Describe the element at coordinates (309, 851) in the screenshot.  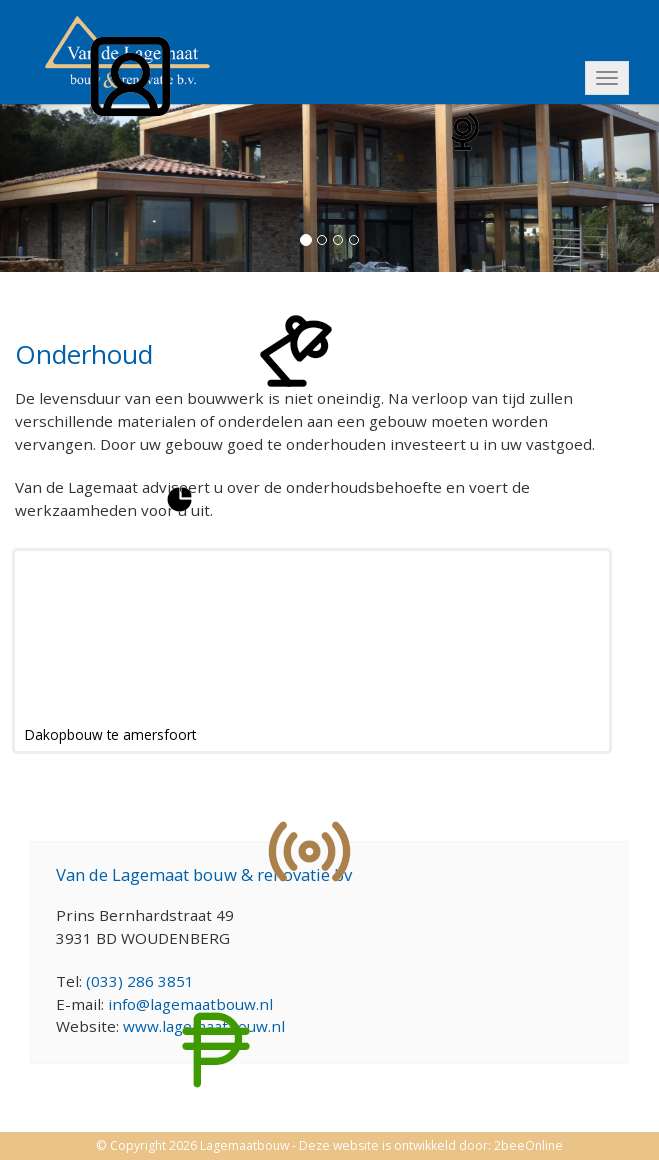
I see `access radio or audio streaming` at that location.